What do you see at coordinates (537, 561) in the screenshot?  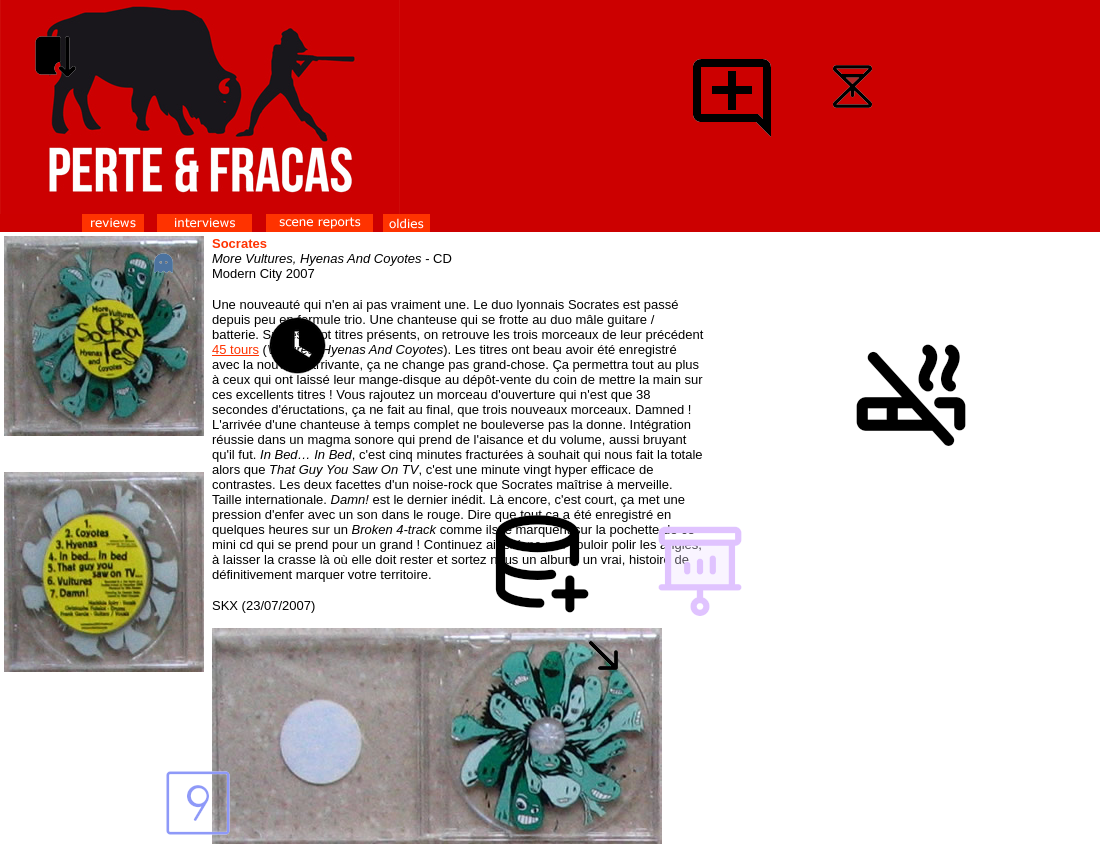 I see `add a new database` at bounding box center [537, 561].